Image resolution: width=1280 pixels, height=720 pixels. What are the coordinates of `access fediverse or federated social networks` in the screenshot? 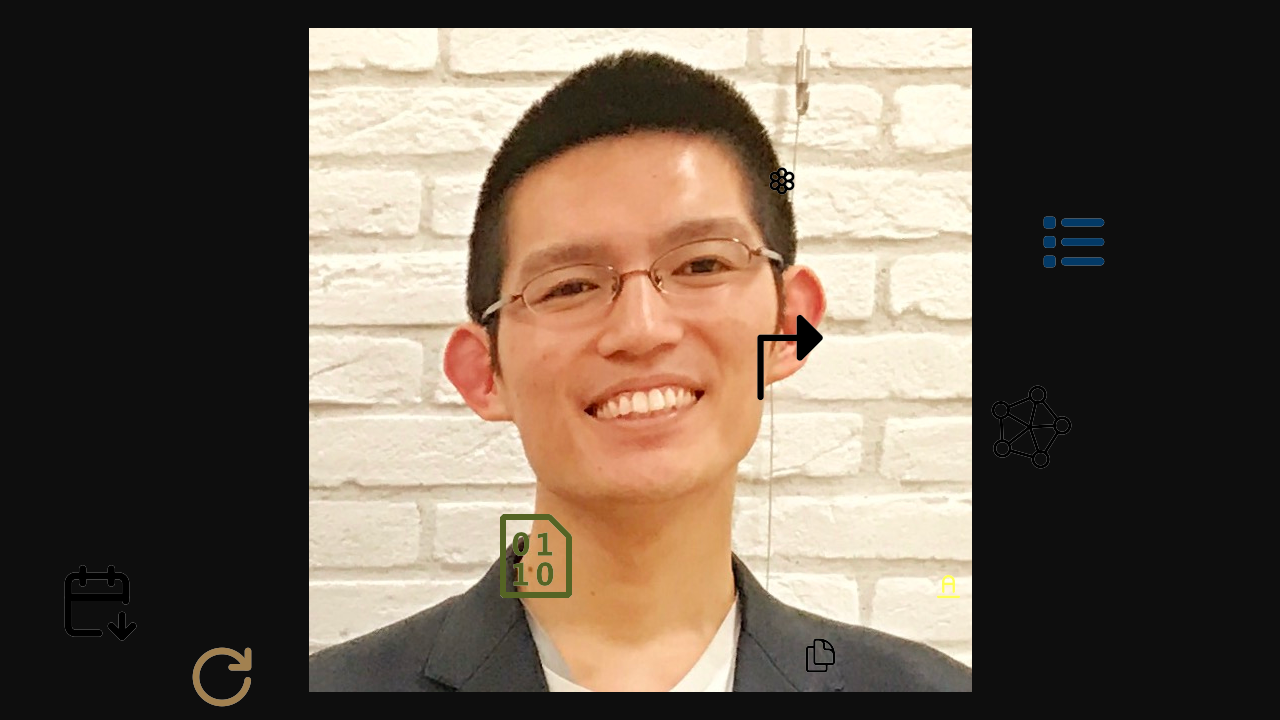 It's located at (1030, 427).